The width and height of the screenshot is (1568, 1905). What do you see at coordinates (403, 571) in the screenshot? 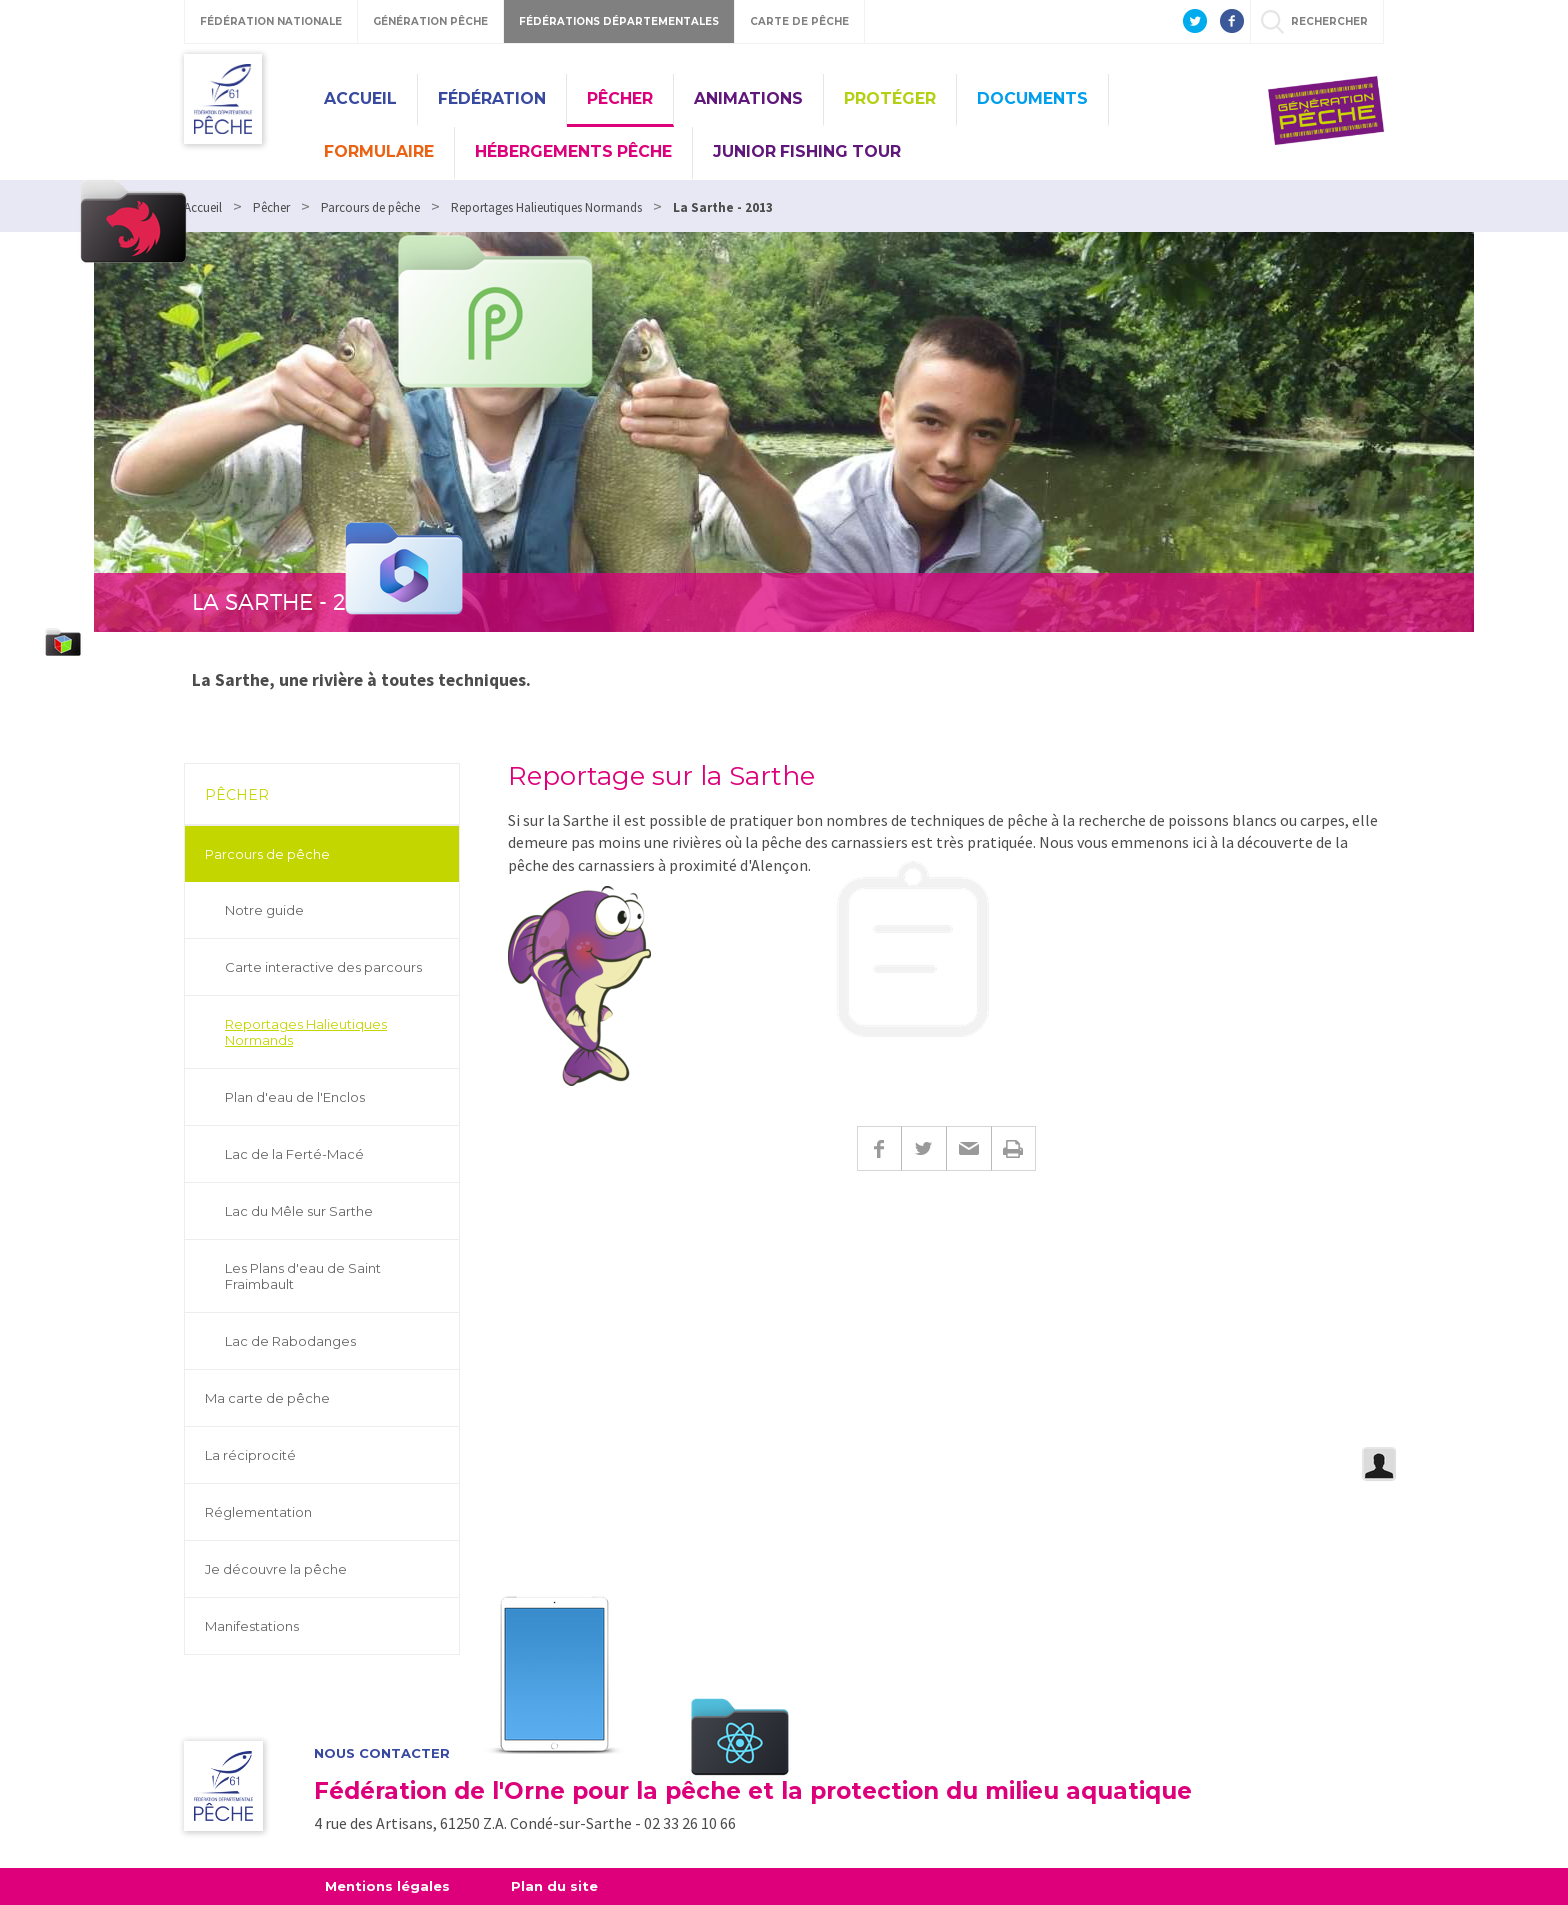
I see `open microsoft 365 files folder` at bounding box center [403, 571].